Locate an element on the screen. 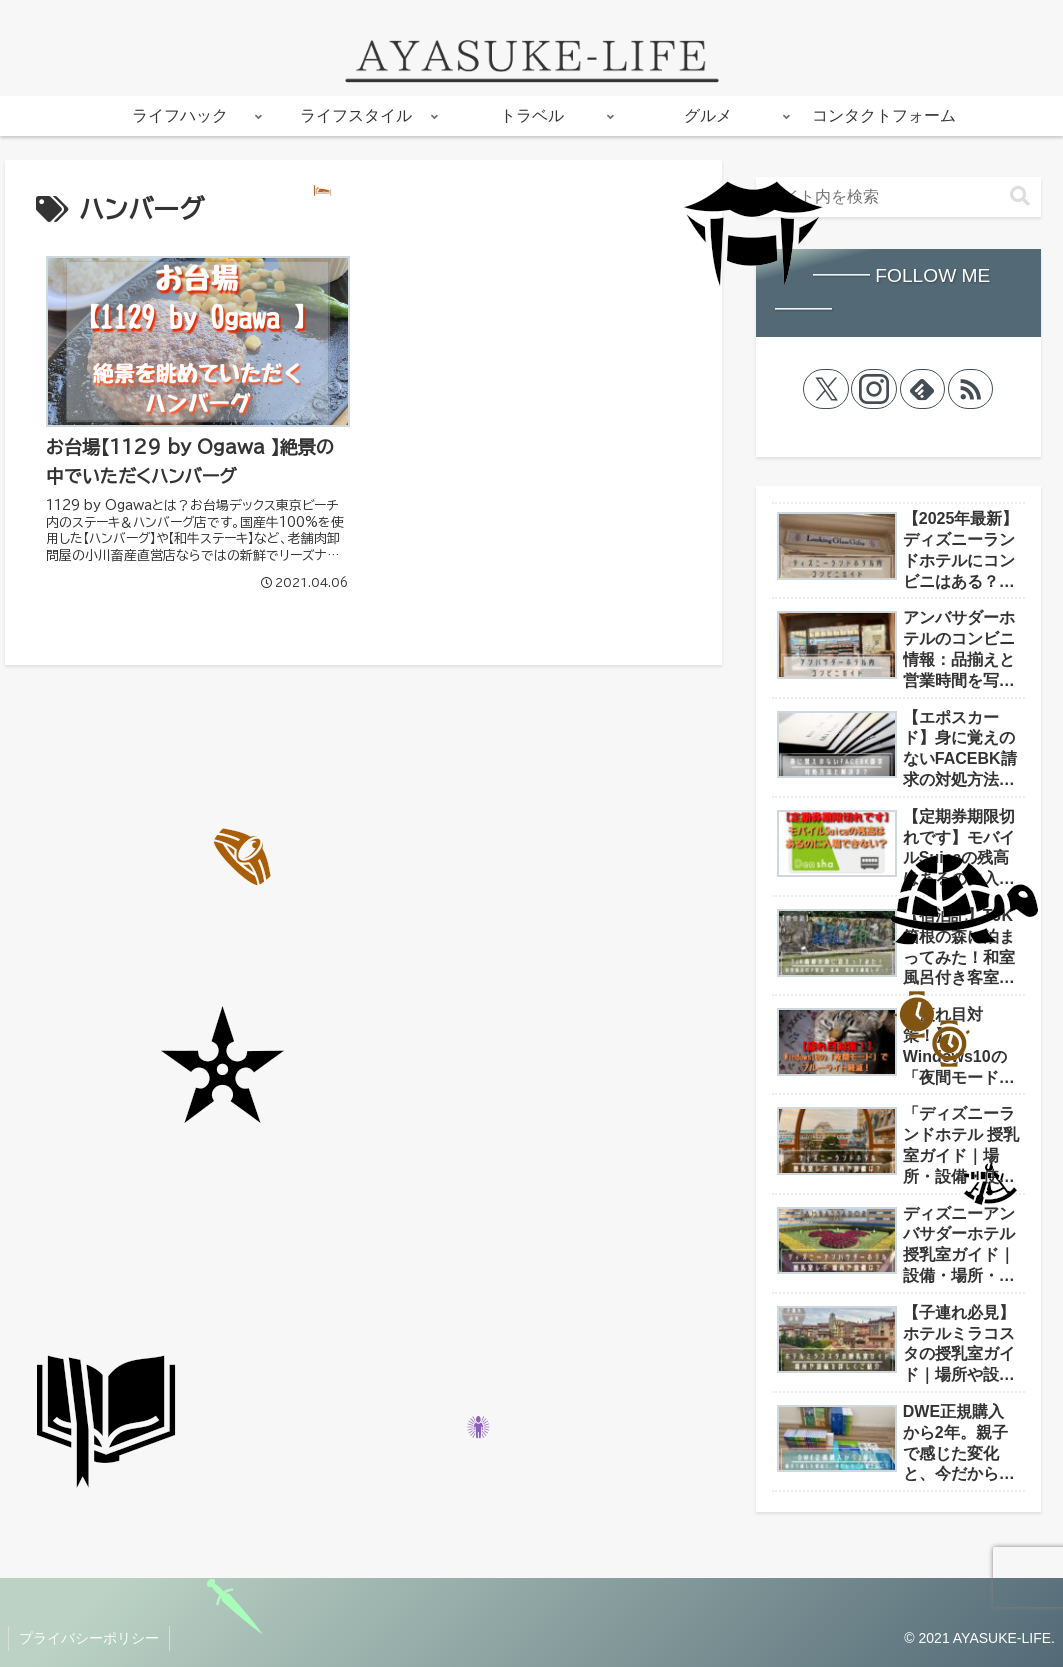 The width and height of the screenshot is (1063, 1667). activate aura or radiance effect is located at coordinates (478, 1427).